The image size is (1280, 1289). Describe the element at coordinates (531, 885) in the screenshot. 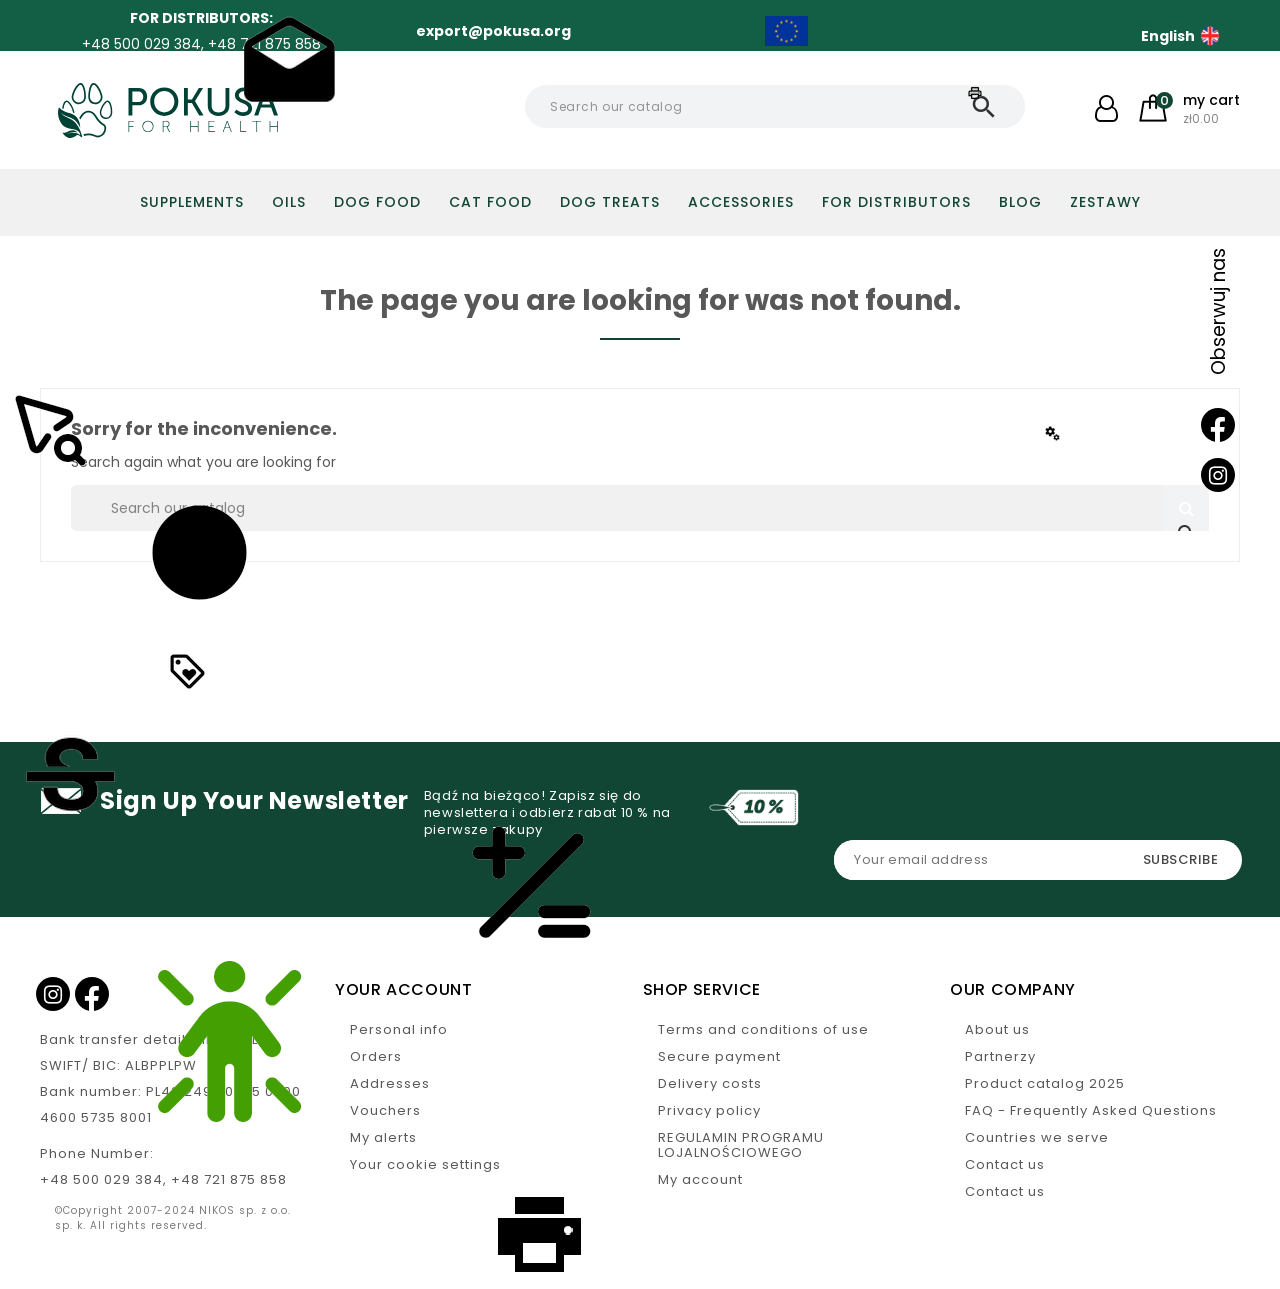

I see `toggle between addition and equals operations` at that location.